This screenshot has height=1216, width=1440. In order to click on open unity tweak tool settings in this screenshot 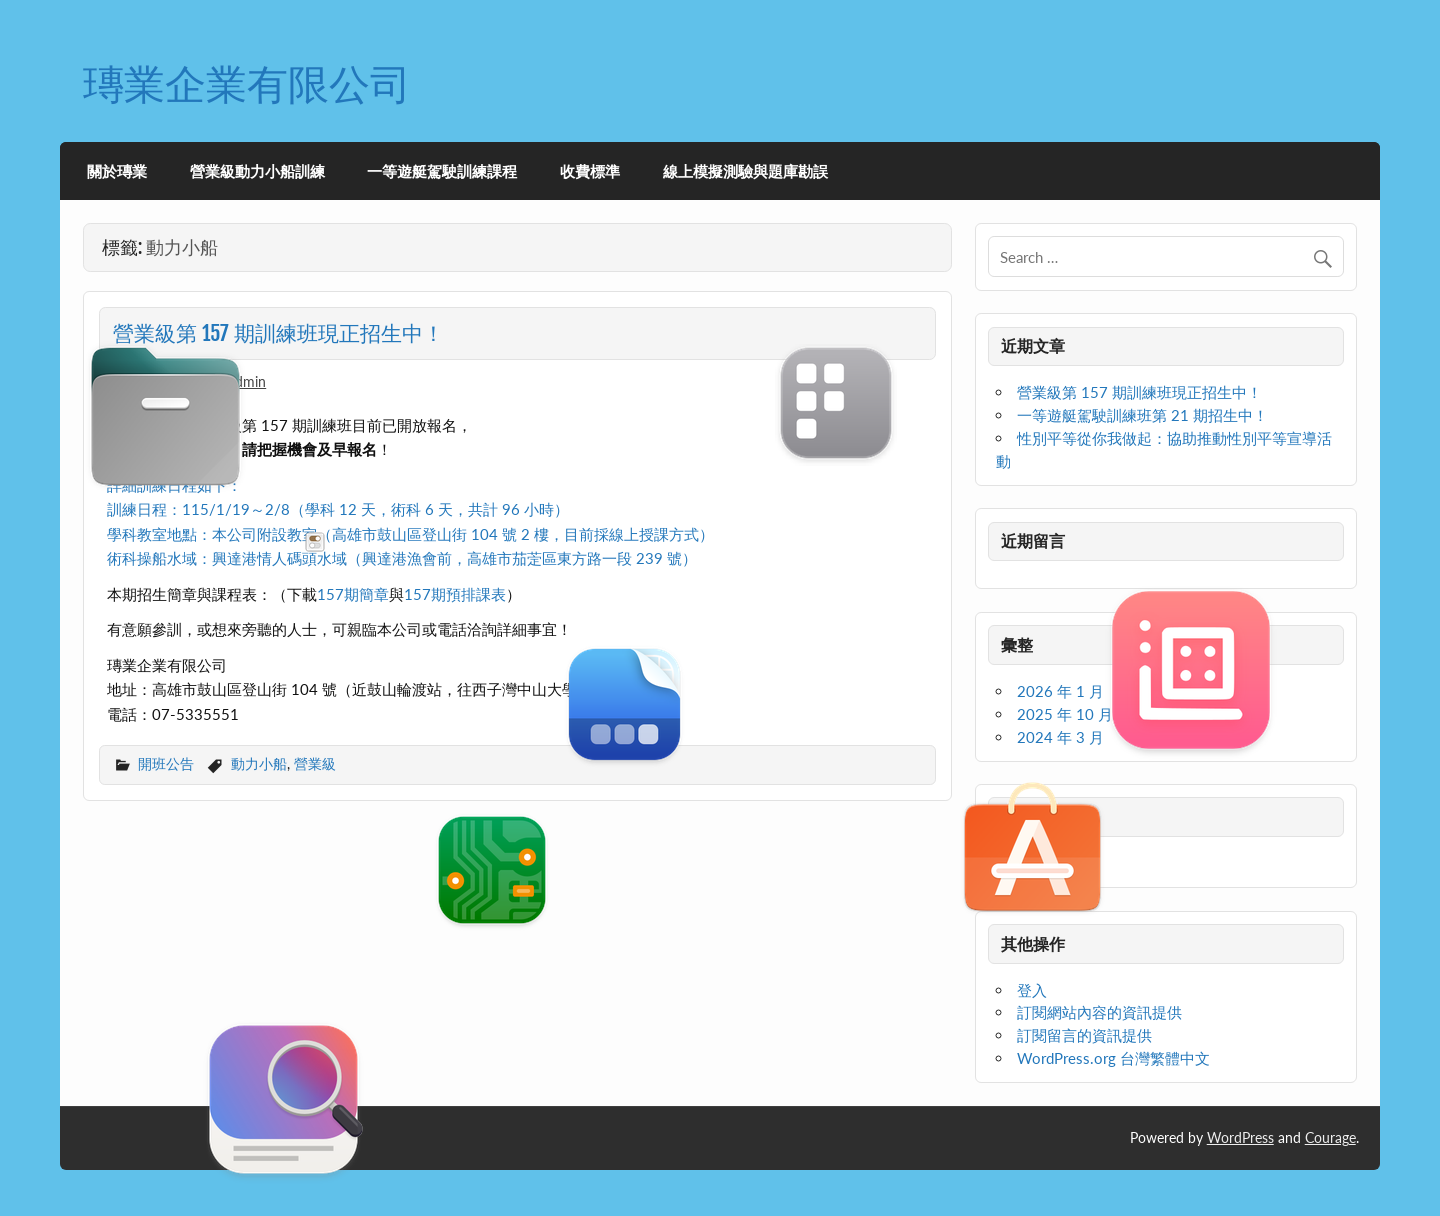, I will do `click(315, 542)`.